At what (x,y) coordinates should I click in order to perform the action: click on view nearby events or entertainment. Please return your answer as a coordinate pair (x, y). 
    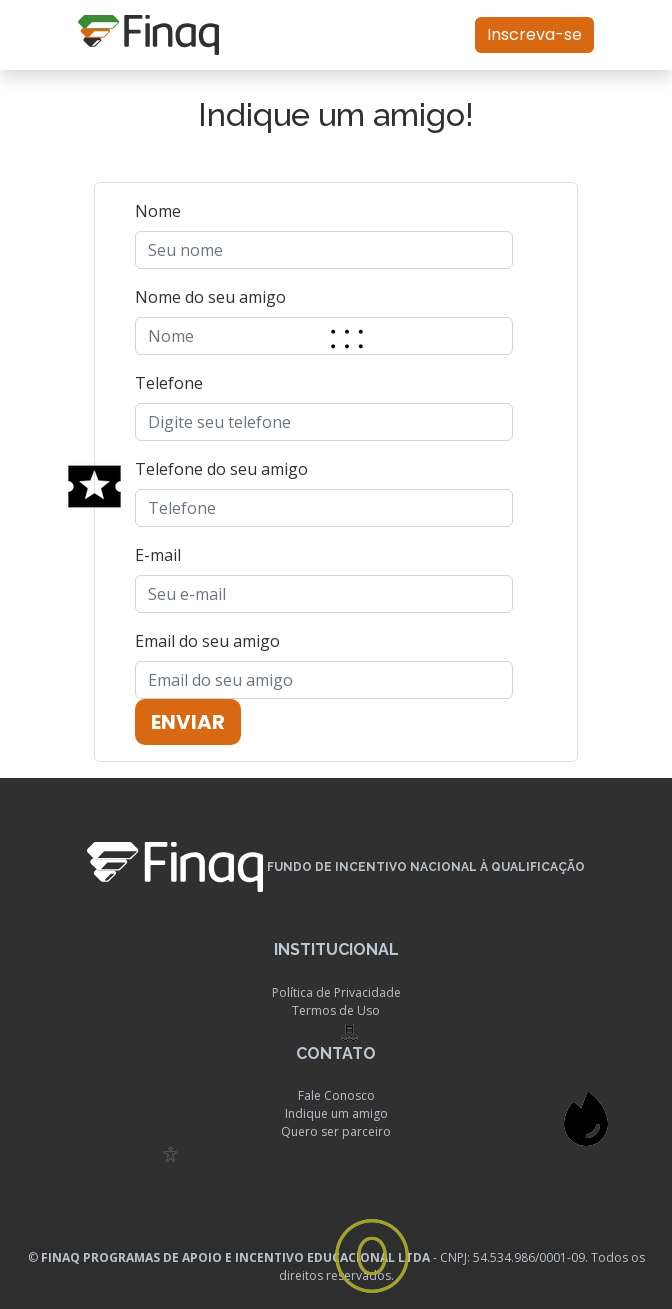
    Looking at the image, I should click on (94, 486).